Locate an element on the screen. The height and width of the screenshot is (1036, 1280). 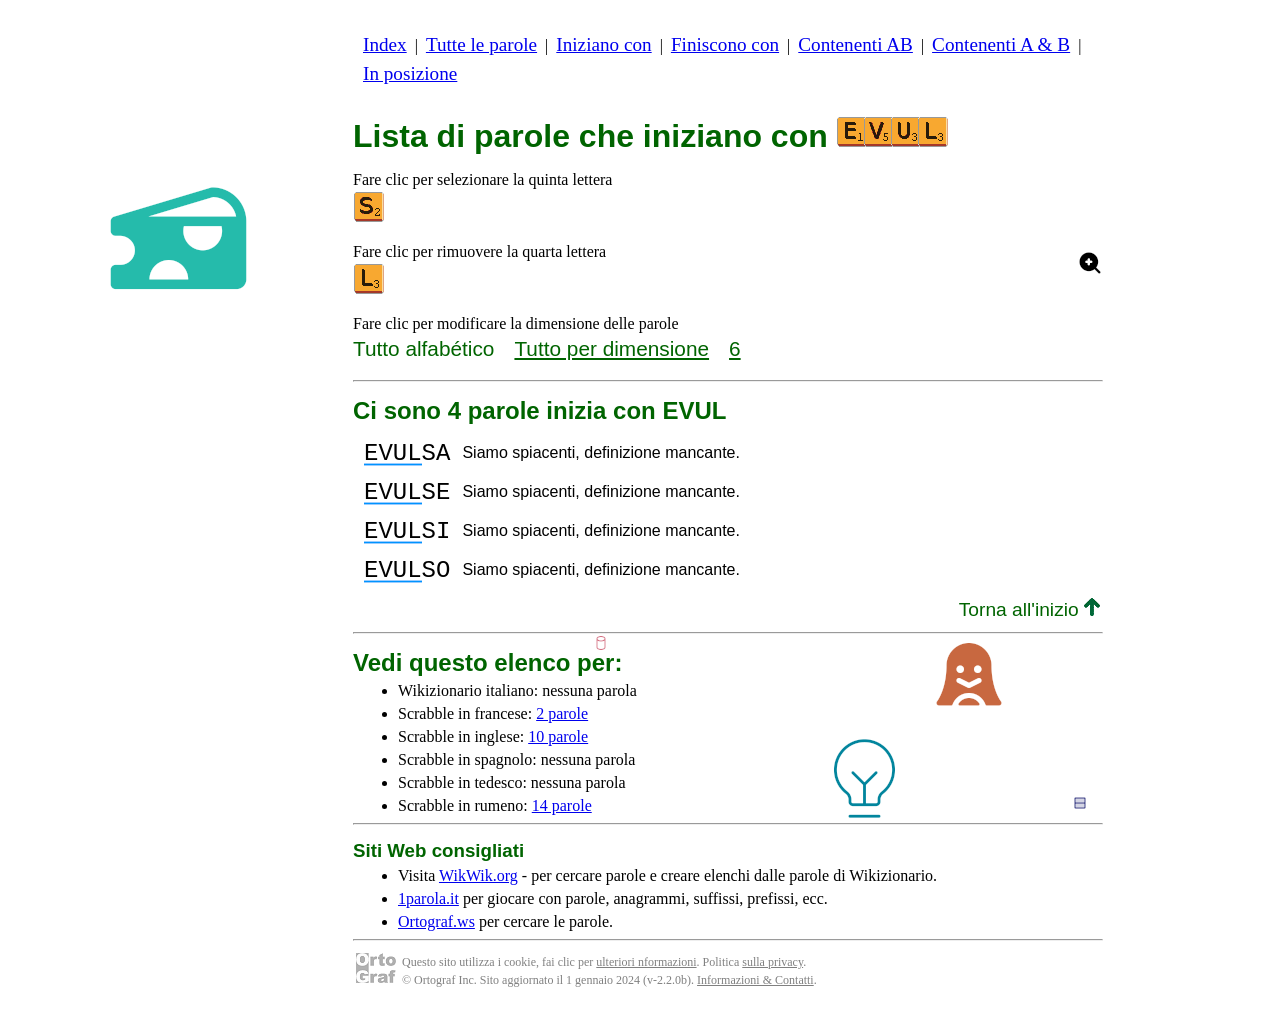
split view into top and bottom panels is located at coordinates (1080, 803).